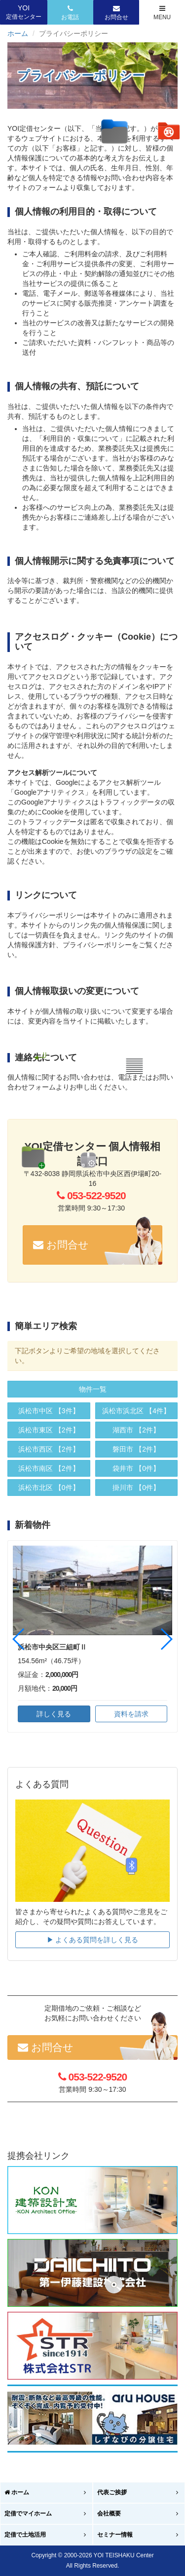 Image resolution: width=185 pixels, height=2576 pixels. Describe the element at coordinates (114, 2285) in the screenshot. I see `access cd/dvd drive or optical media` at that location.